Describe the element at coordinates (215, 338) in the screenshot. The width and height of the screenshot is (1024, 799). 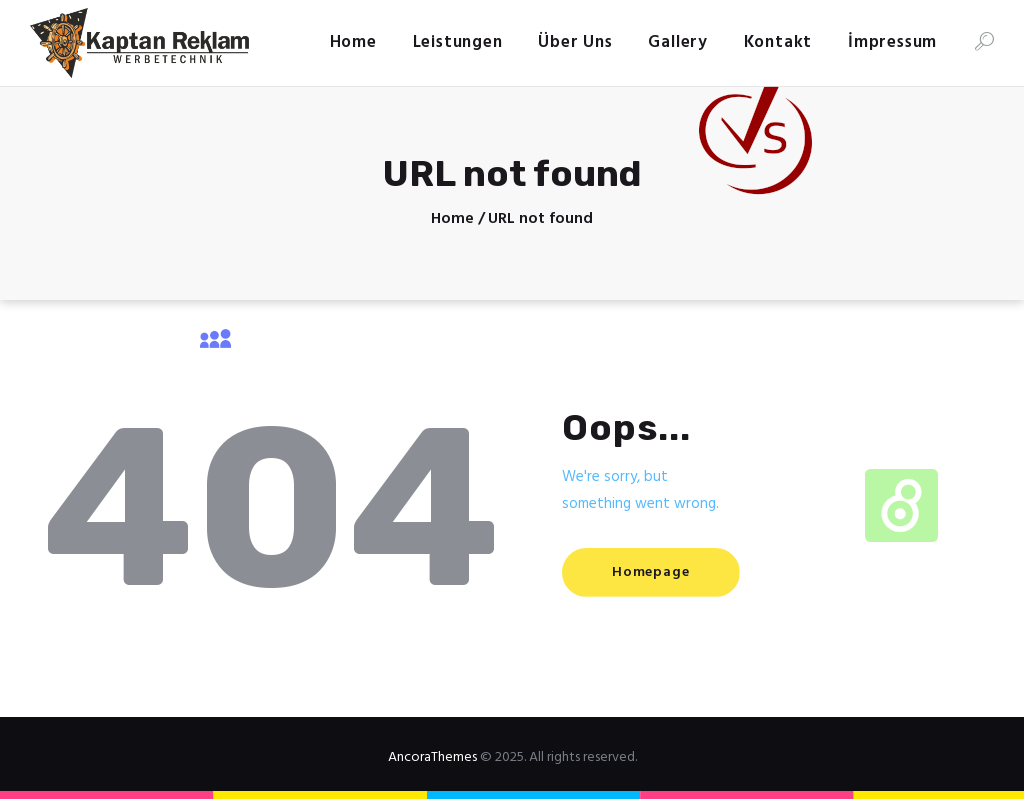
I see `link to MySpace profile` at that location.